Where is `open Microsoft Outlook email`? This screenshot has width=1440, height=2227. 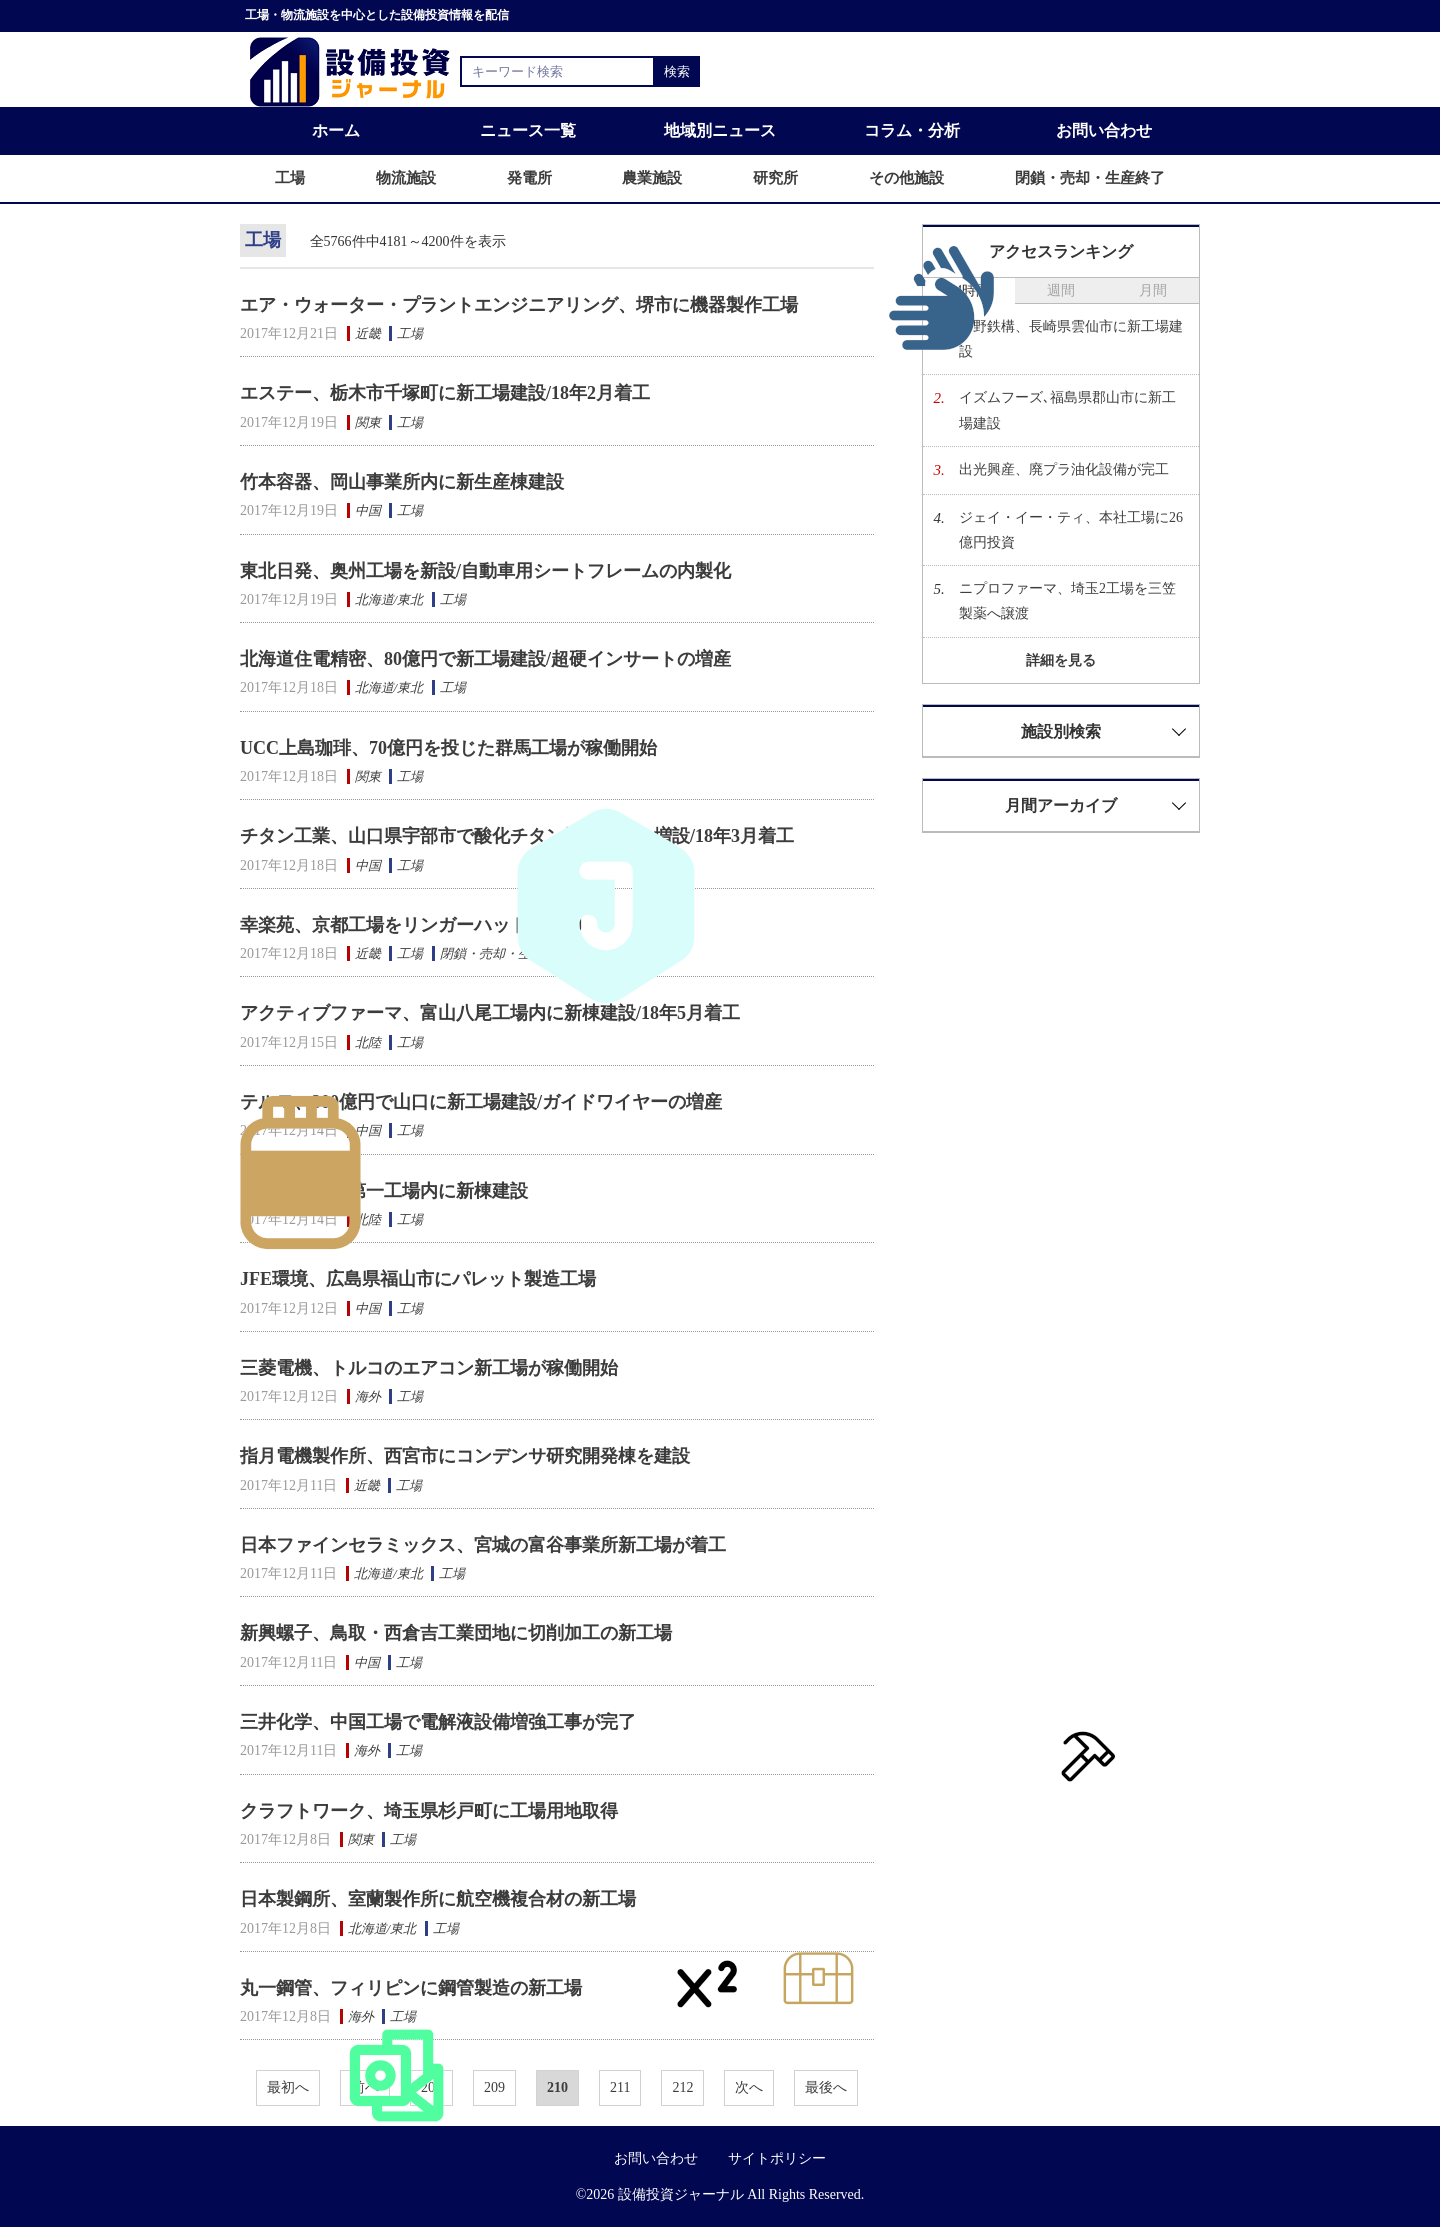 open Microsoft Outlook email is located at coordinates (397, 2075).